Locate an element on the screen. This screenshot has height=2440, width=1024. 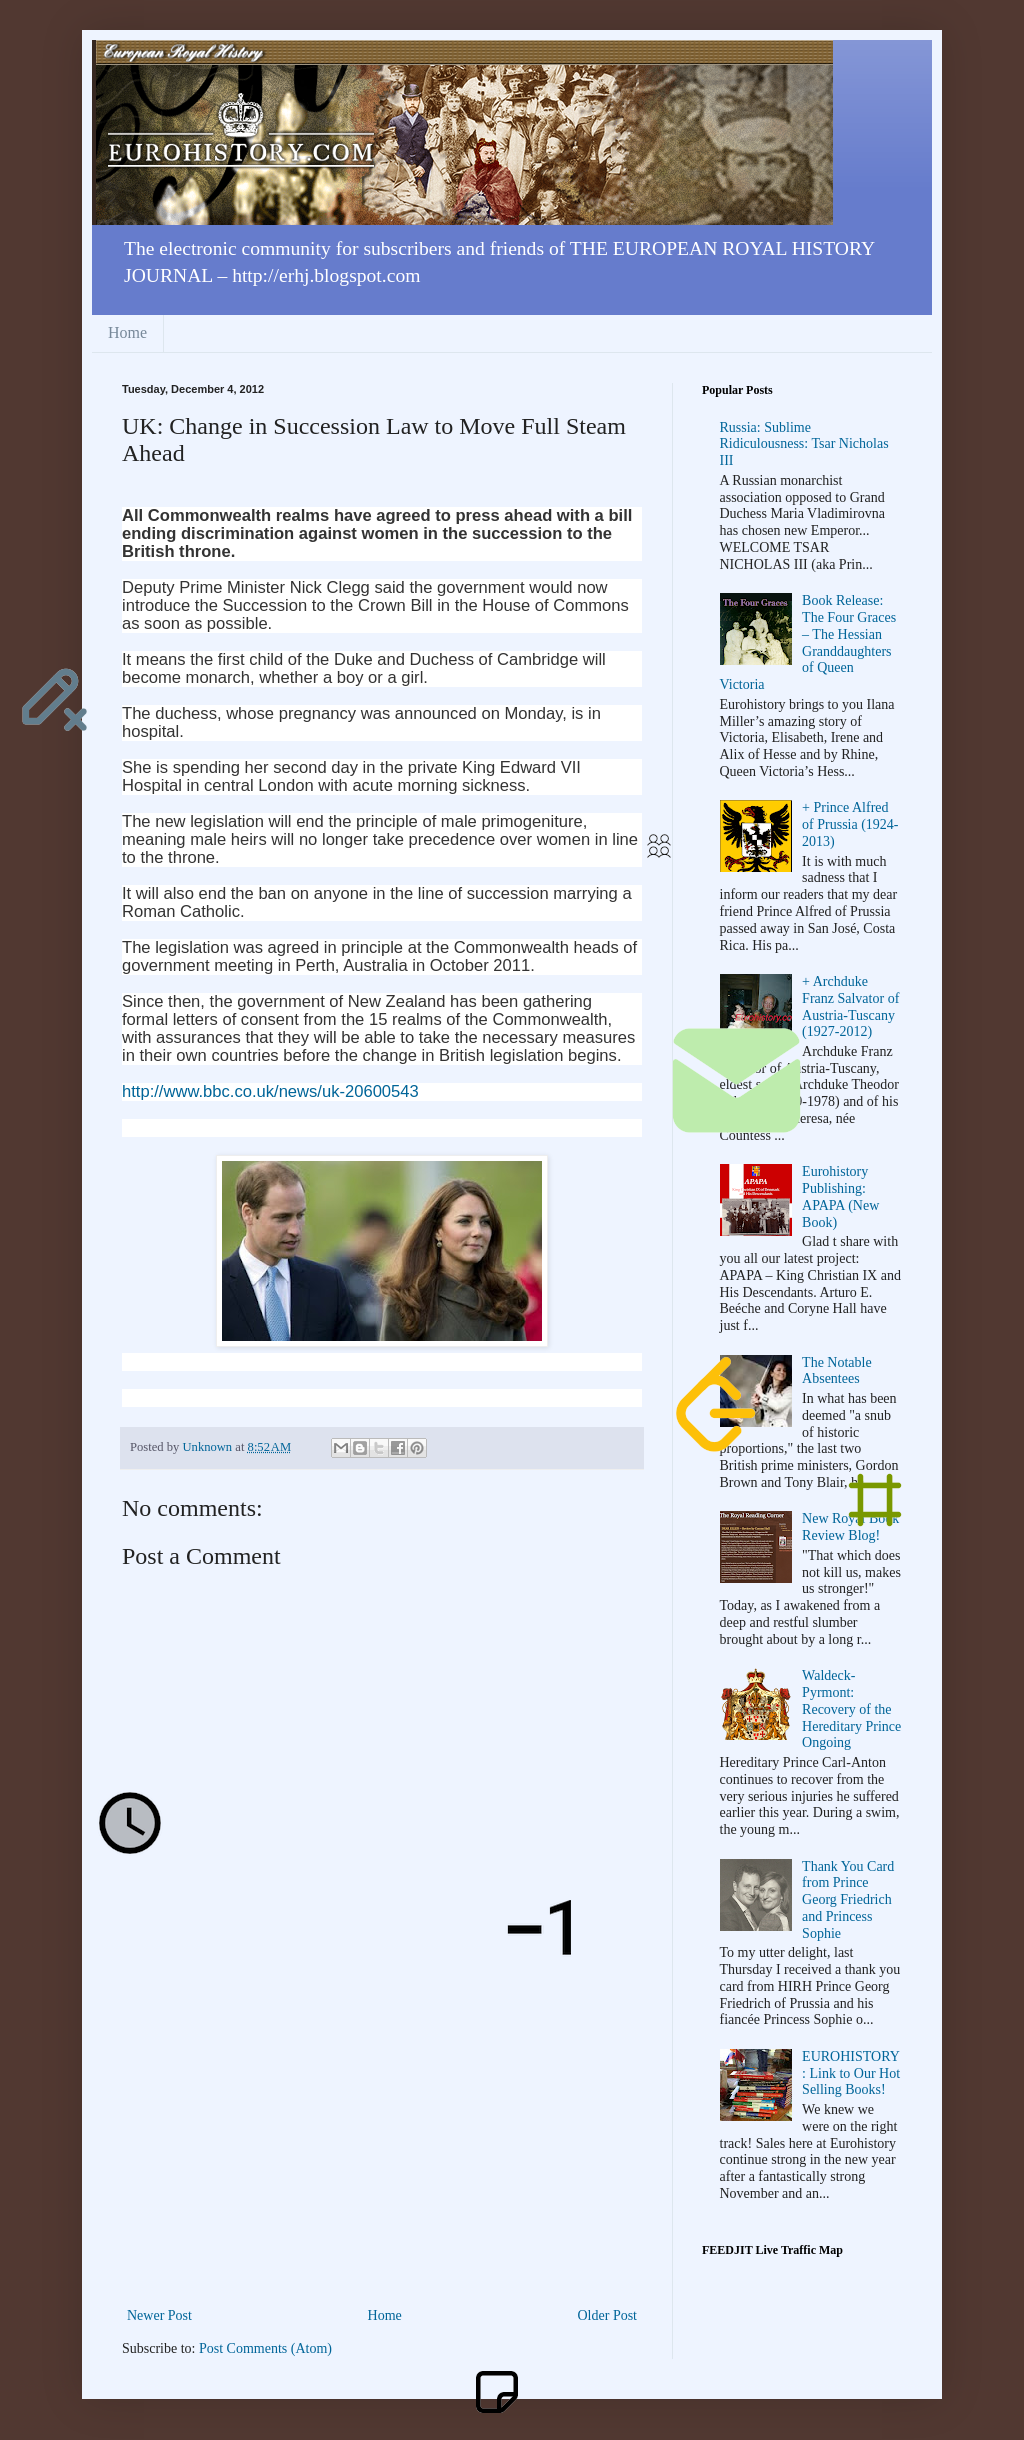
view time or clock settings is located at coordinates (130, 1823).